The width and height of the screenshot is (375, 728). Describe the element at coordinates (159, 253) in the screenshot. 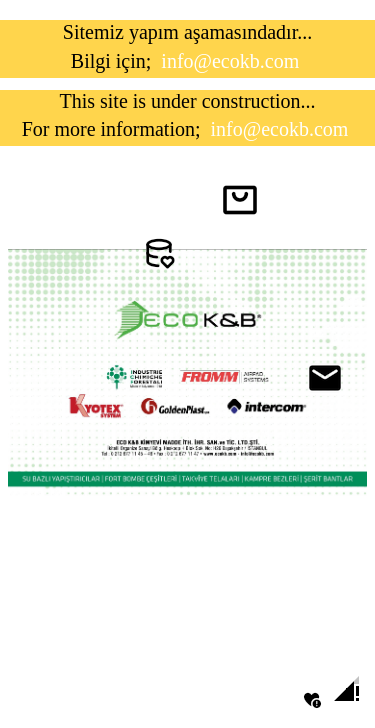

I see `add database to favorites` at that location.